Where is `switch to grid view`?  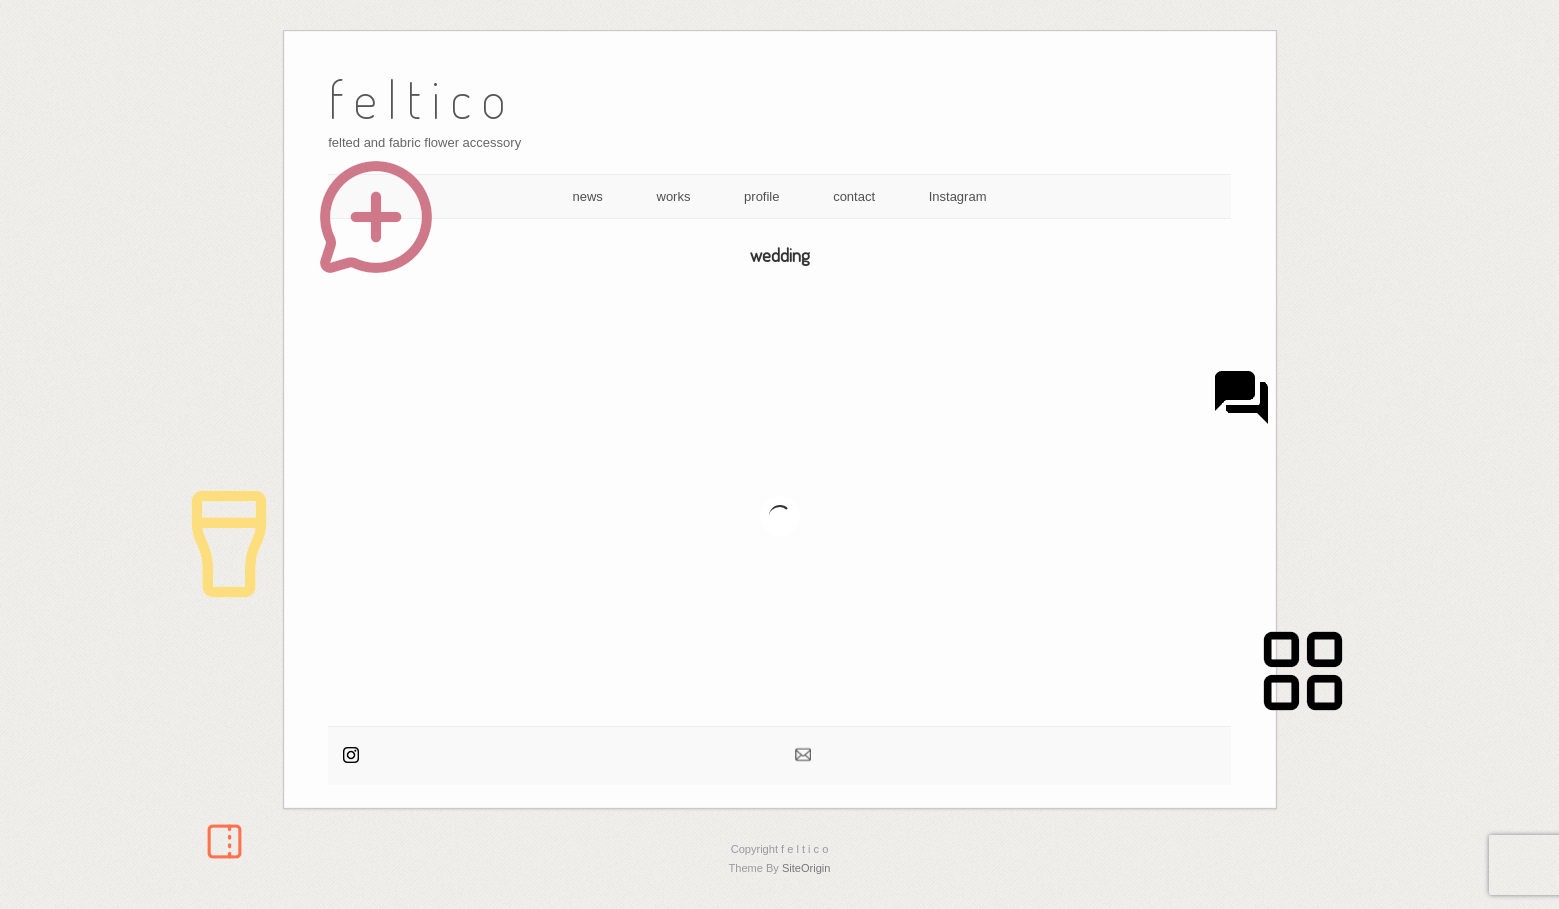 switch to grid view is located at coordinates (1303, 671).